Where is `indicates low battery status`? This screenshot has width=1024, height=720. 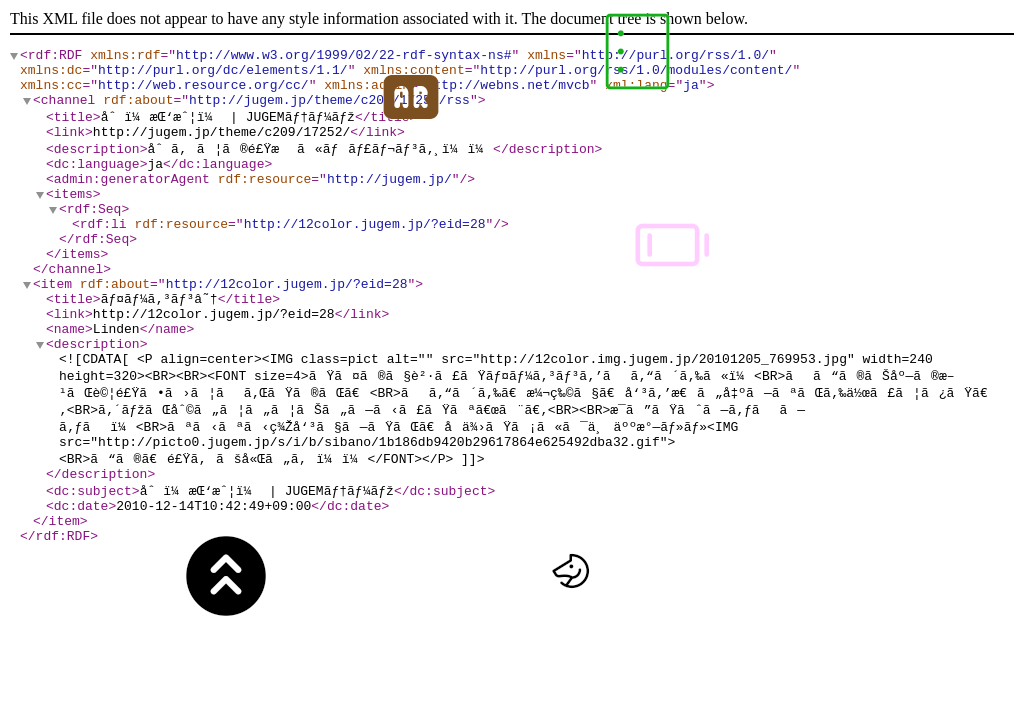
indicates low battery status is located at coordinates (671, 245).